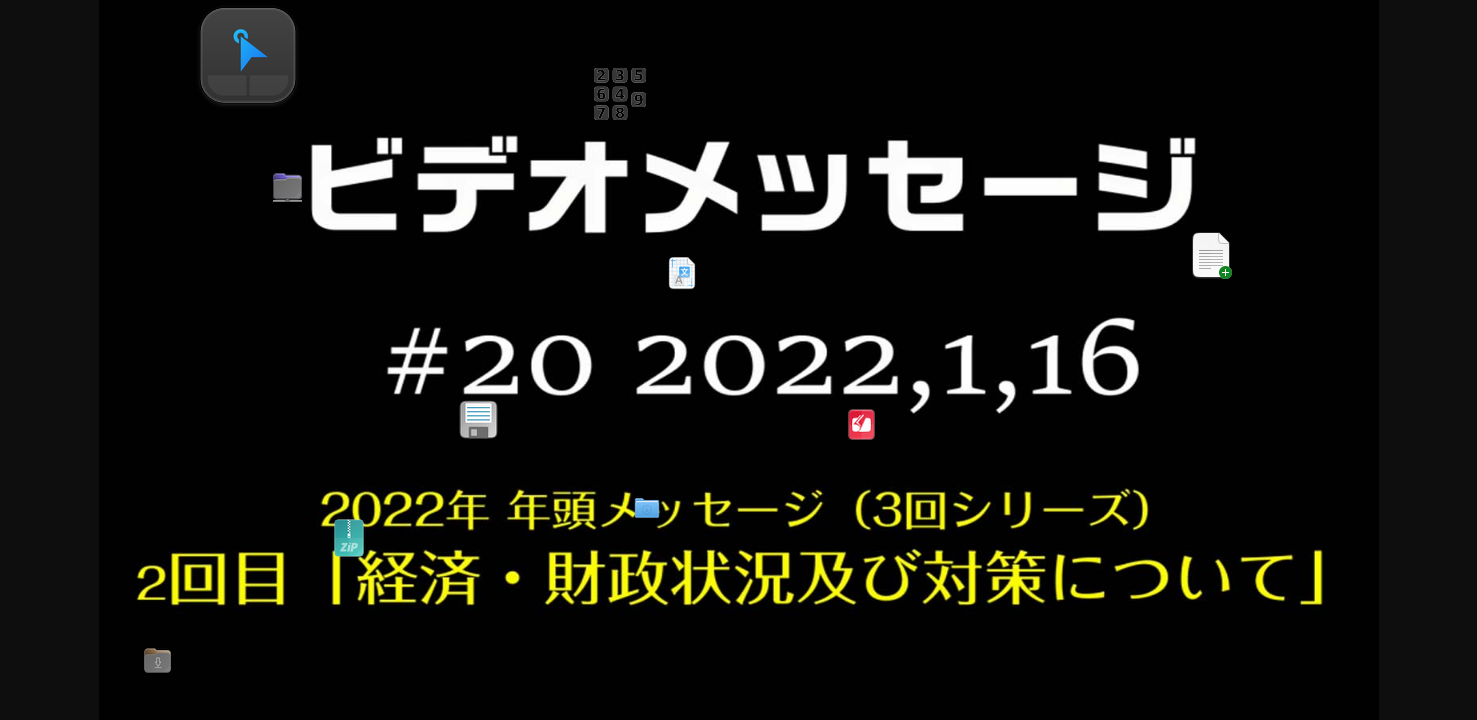 This screenshot has height=720, width=1477. I want to click on a gettext translation template file (.pot), so click(682, 273).